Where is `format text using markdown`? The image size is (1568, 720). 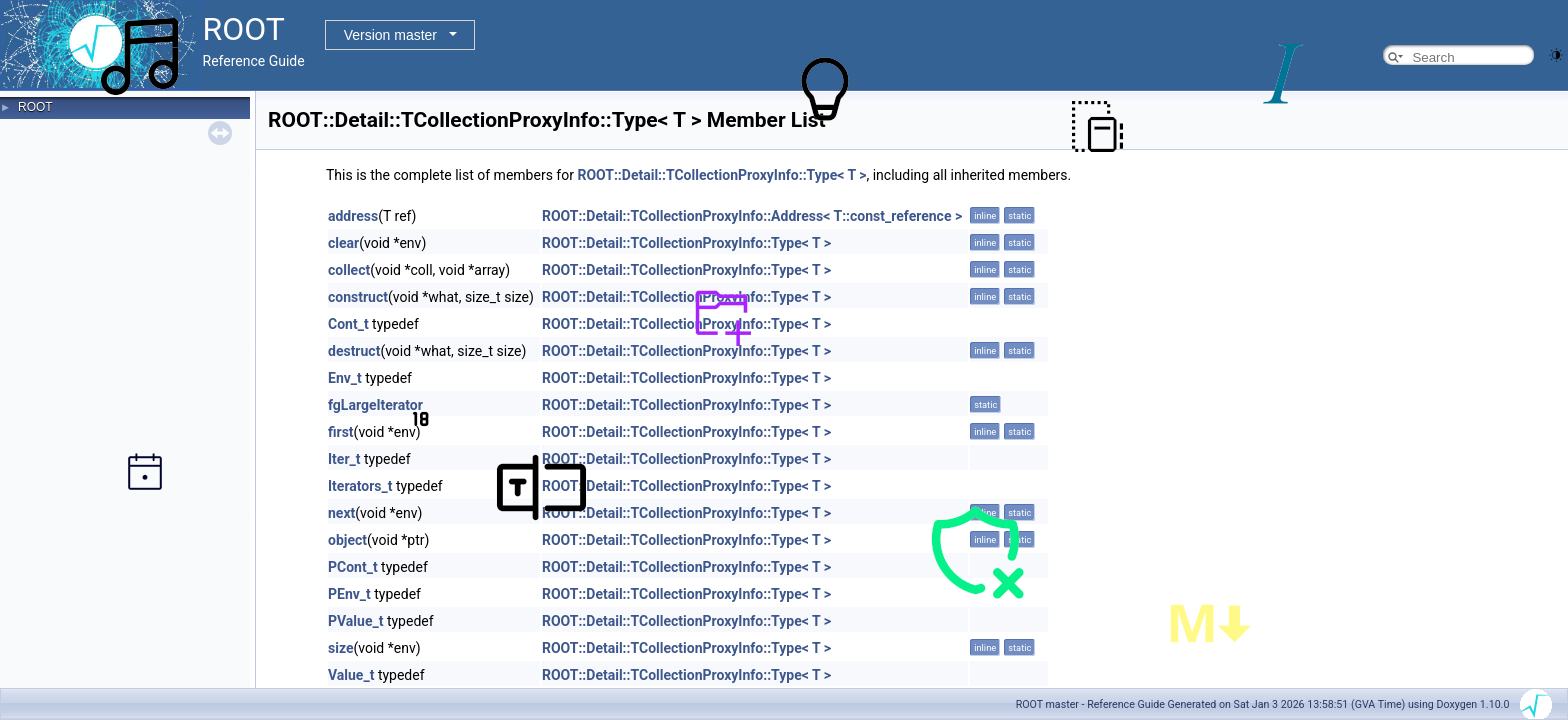 format text using markdown is located at coordinates (1211, 622).